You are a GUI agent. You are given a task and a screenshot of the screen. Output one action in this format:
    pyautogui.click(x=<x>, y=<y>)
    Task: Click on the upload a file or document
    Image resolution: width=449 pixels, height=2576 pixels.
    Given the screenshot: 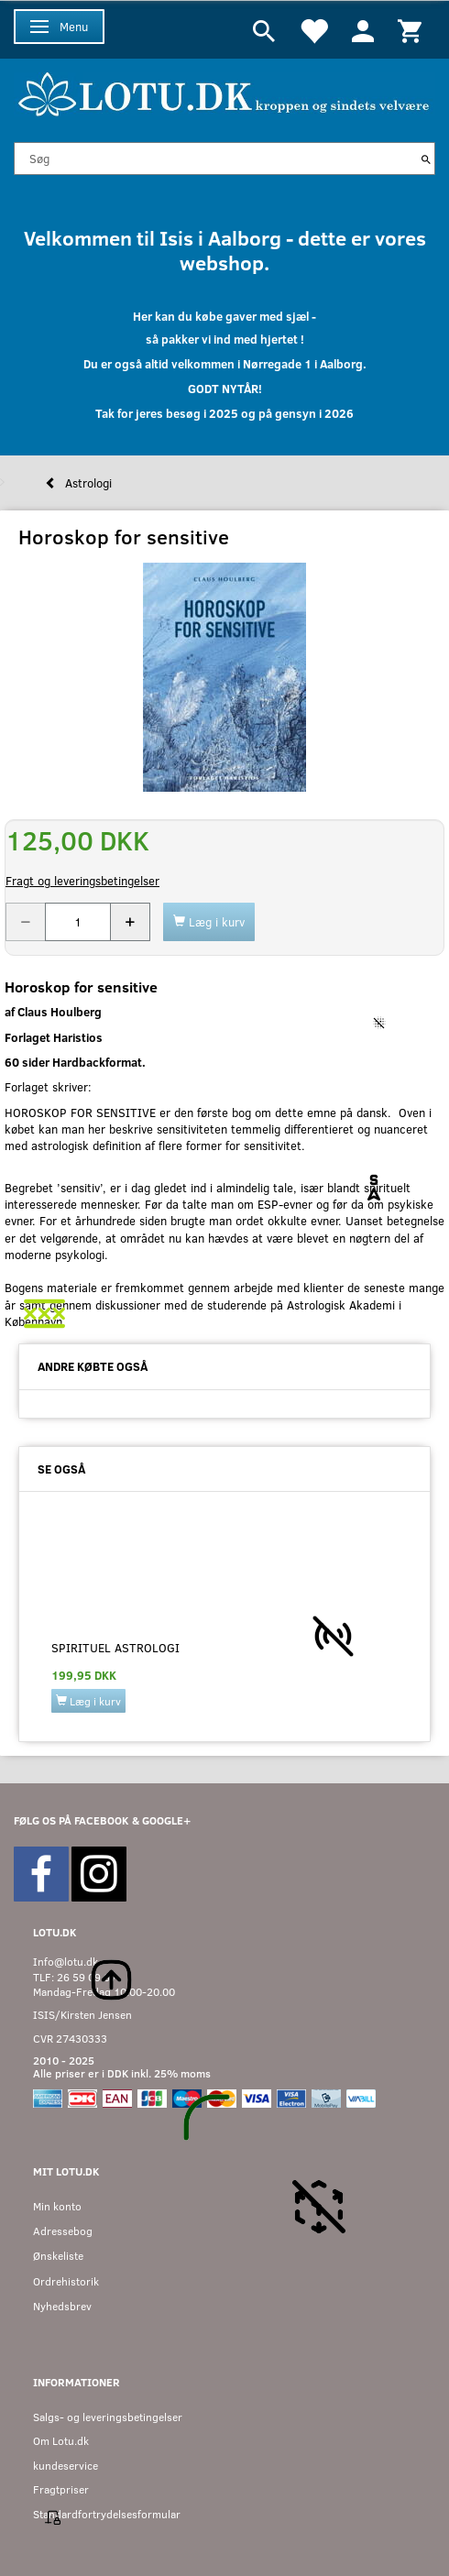 What is the action you would take?
    pyautogui.click(x=111, y=1979)
    